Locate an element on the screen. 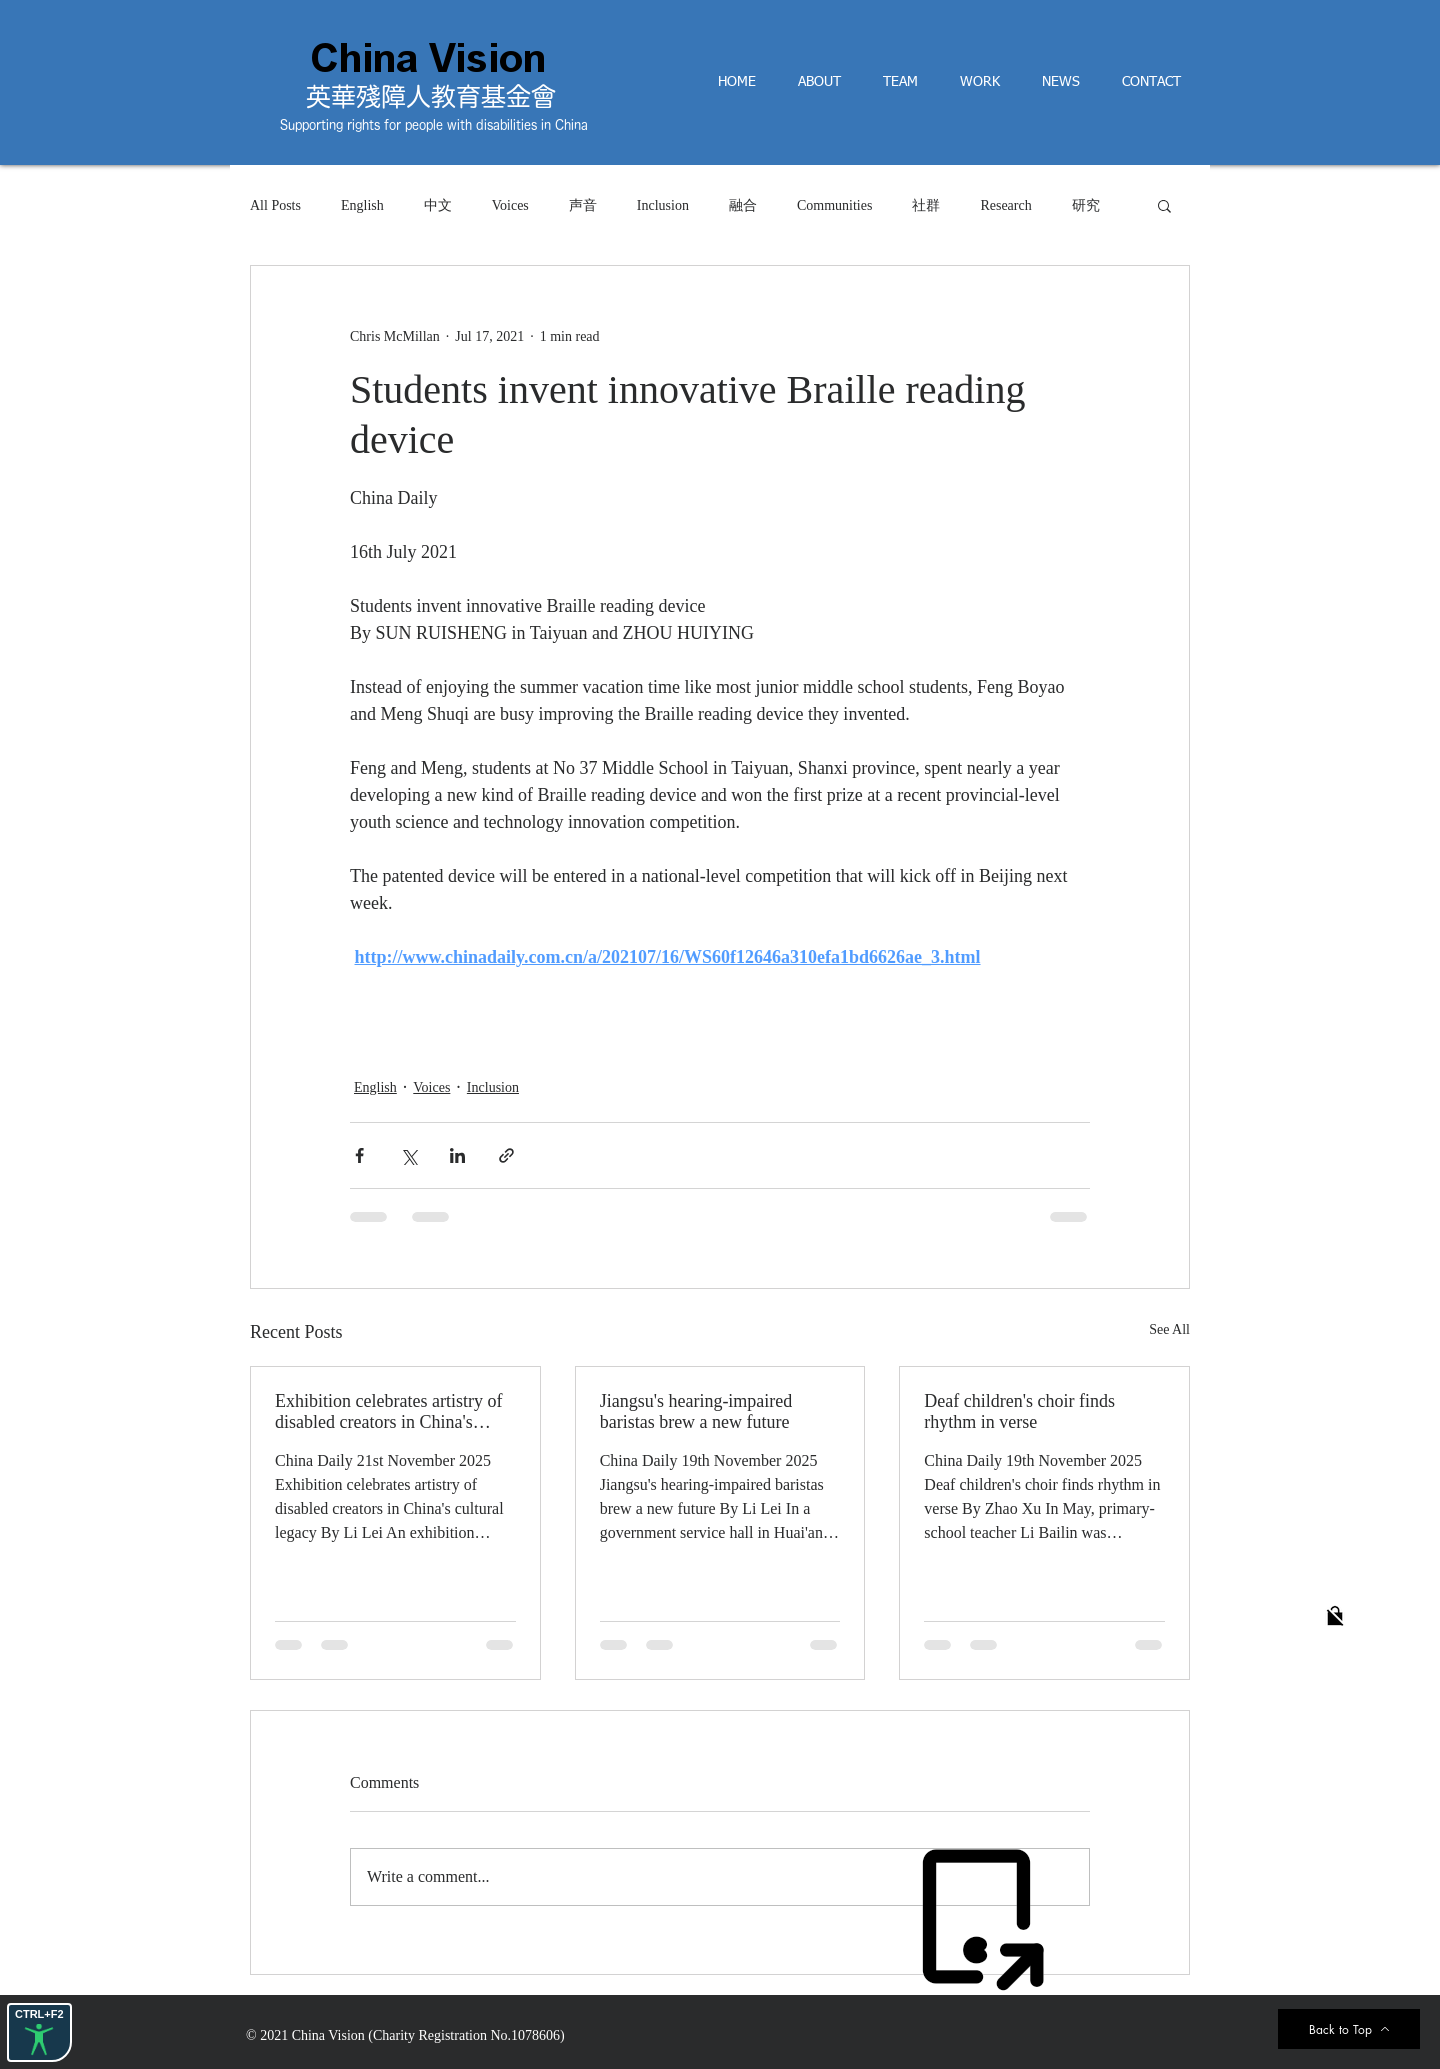 The width and height of the screenshot is (1440, 2069). share content from tablet to another device is located at coordinates (976, 1916).